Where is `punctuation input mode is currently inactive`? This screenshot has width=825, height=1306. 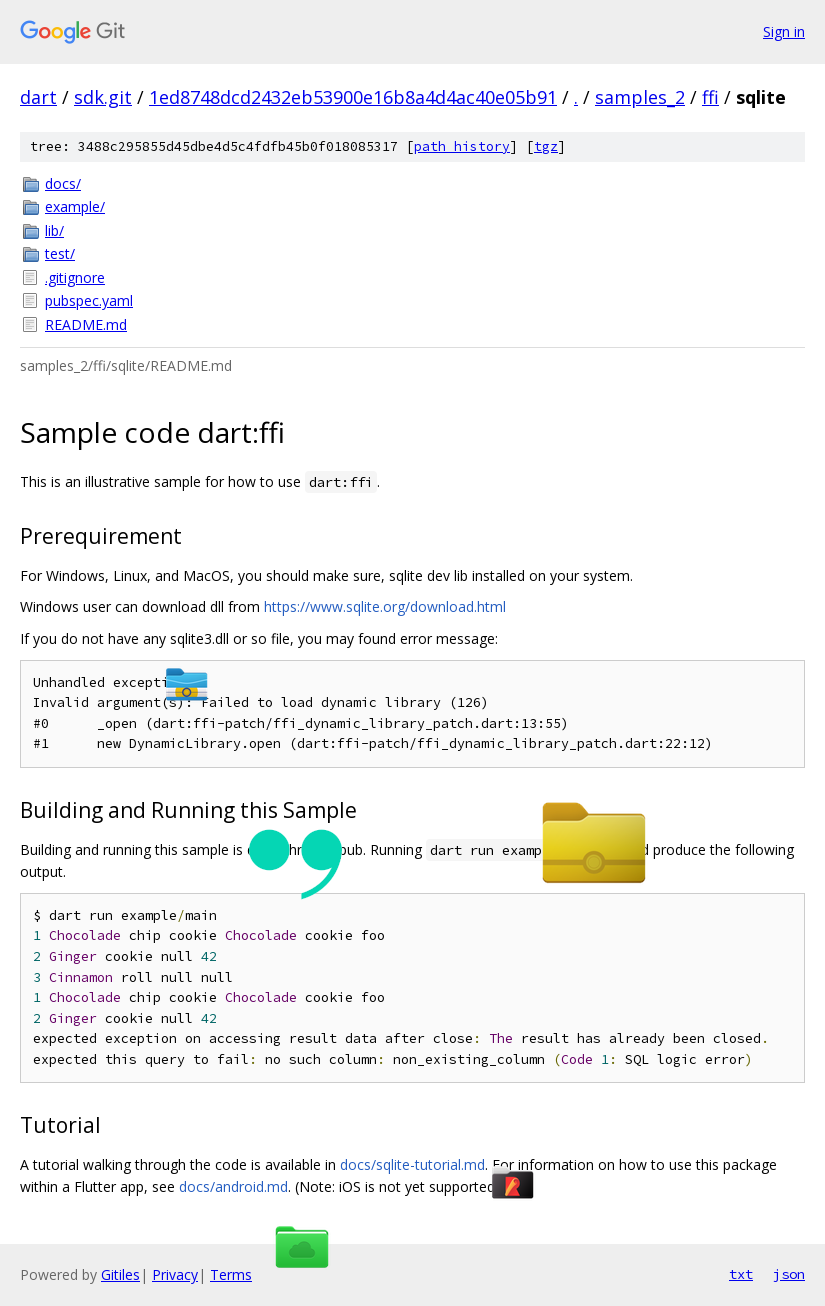 punctuation input mode is currently inactive is located at coordinates (295, 864).